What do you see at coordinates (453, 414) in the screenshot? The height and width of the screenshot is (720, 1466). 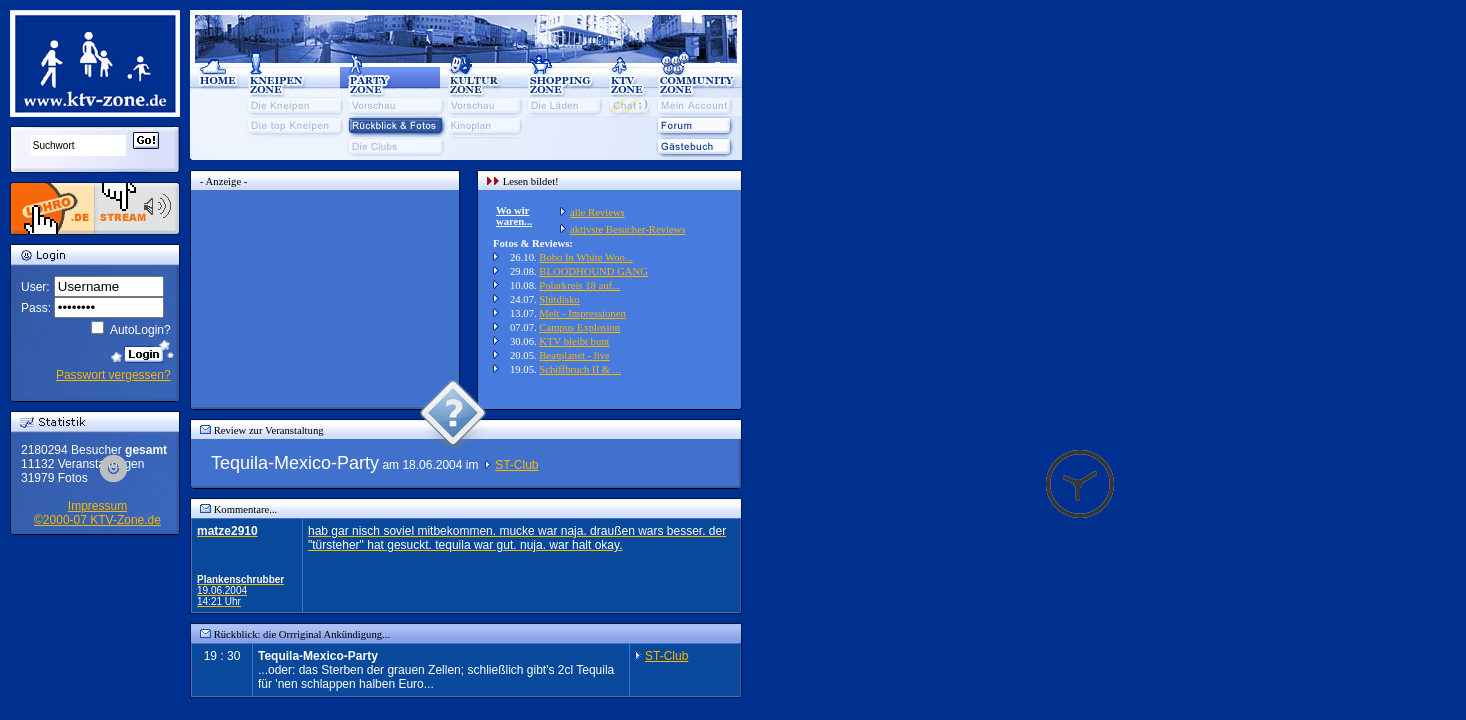 I see `indicates a help or information dialog` at bounding box center [453, 414].